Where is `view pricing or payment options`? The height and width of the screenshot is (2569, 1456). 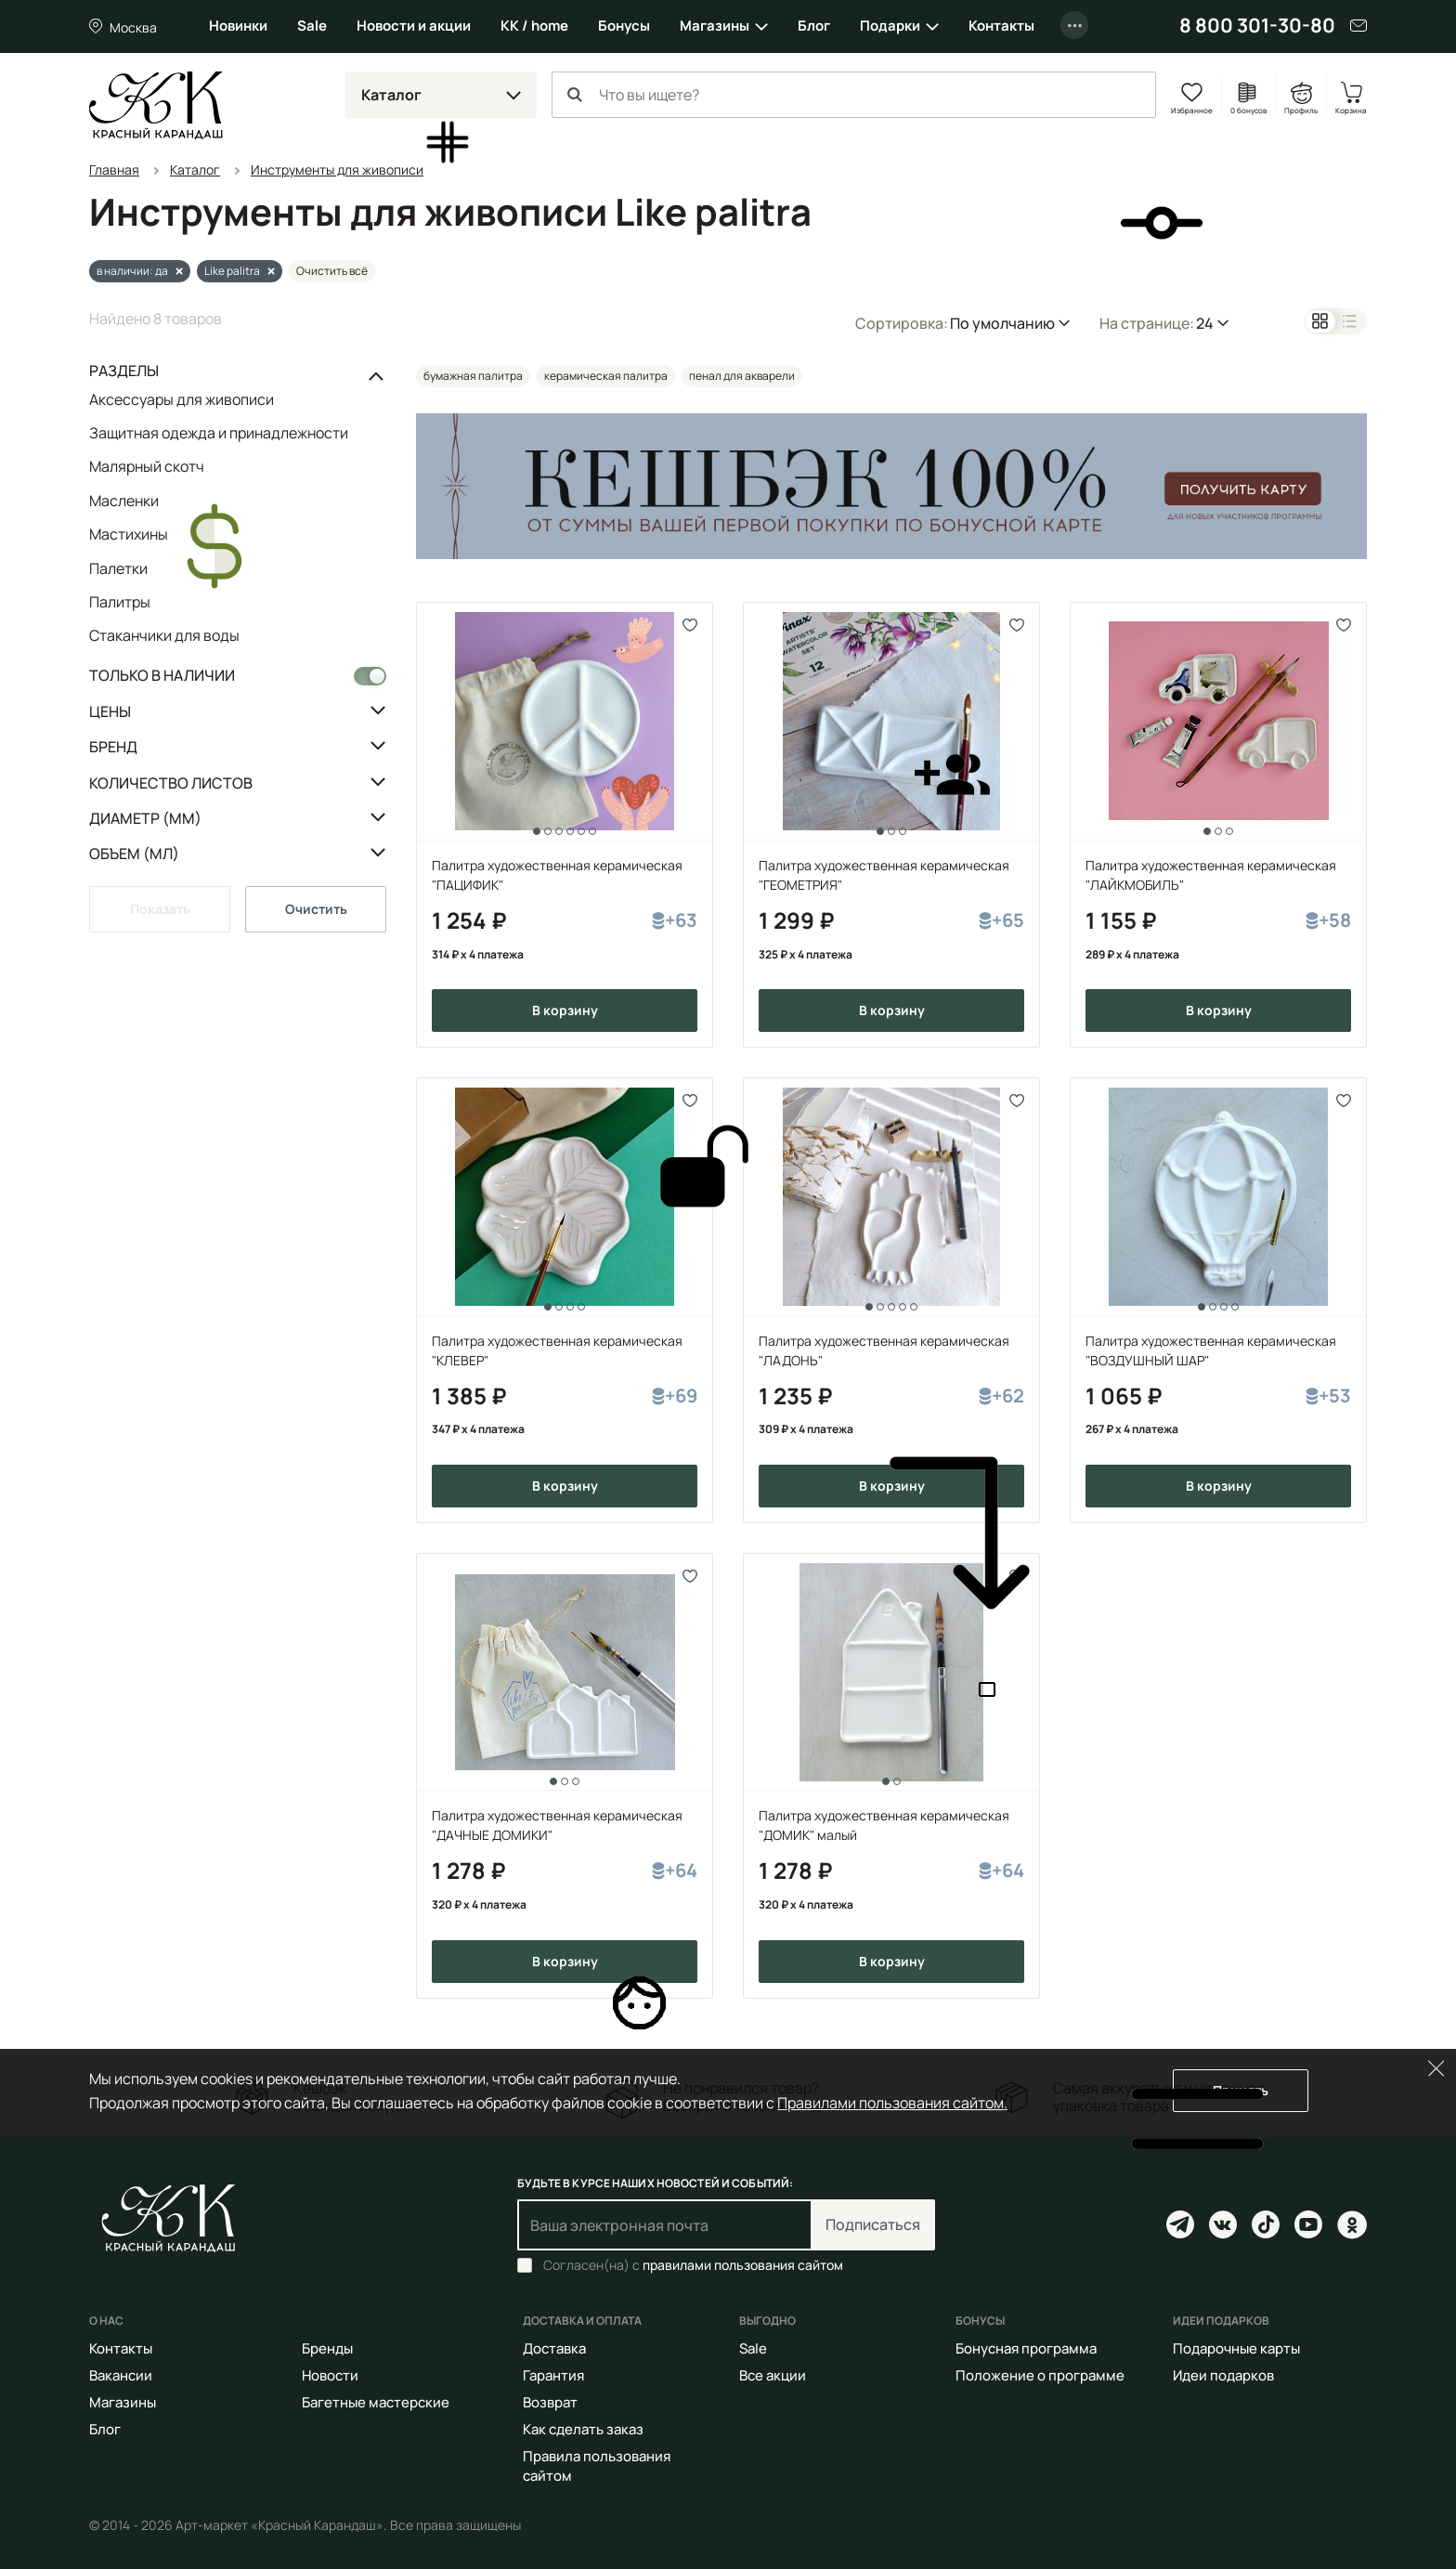 view pricing or payment options is located at coordinates (214, 546).